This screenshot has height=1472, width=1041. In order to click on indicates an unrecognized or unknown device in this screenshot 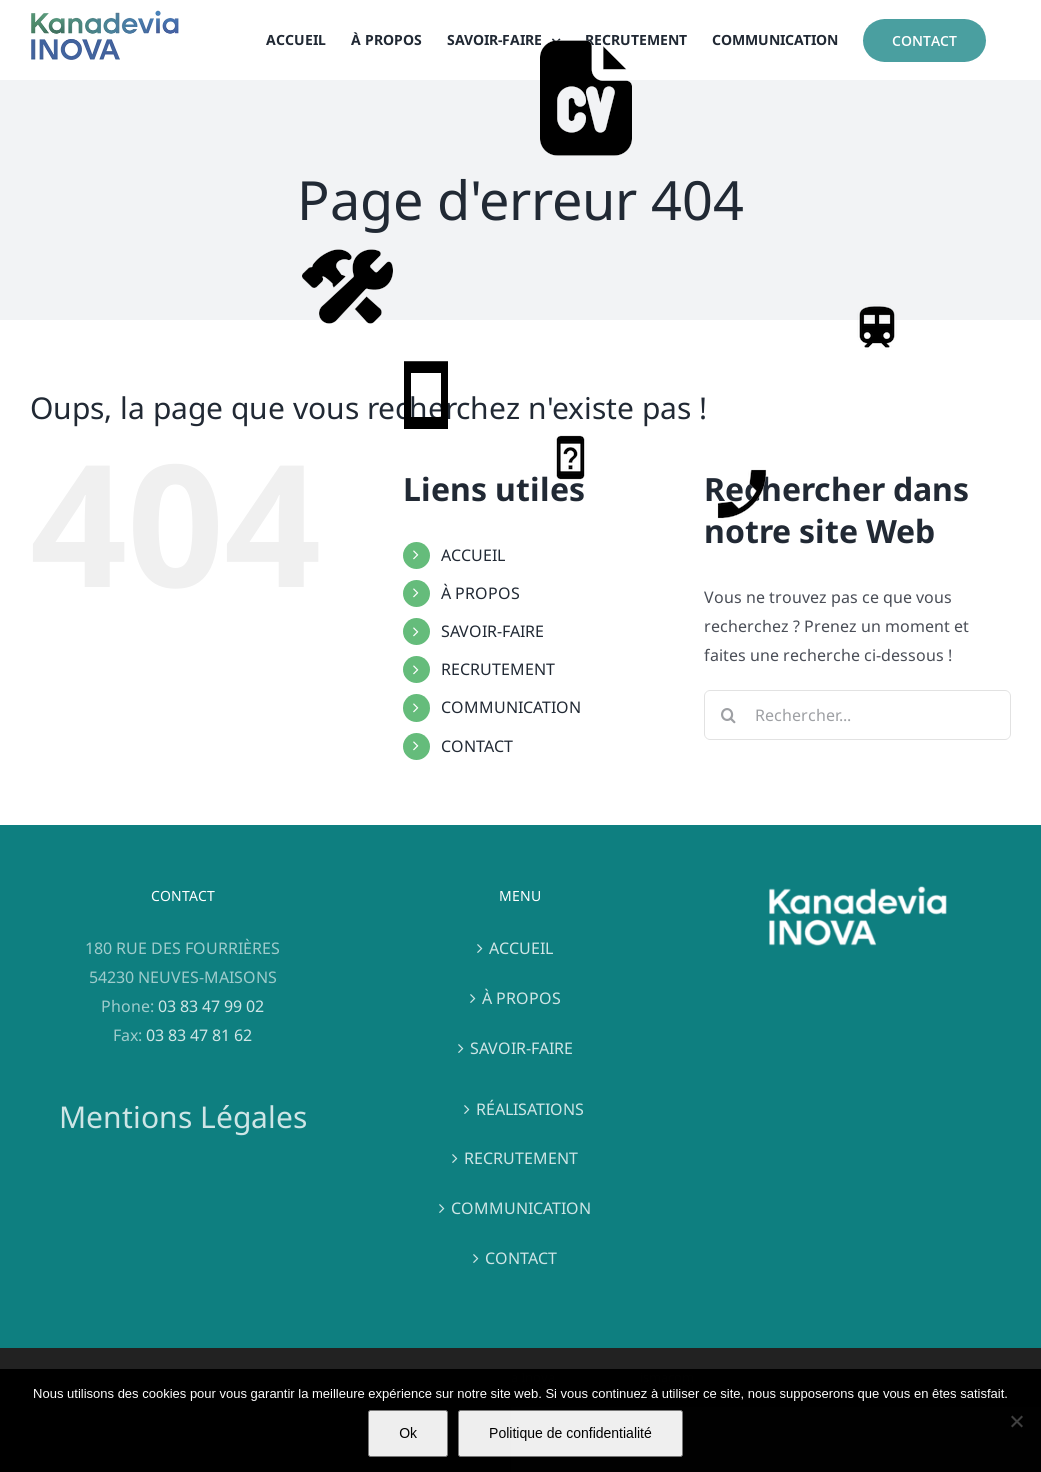, I will do `click(570, 457)`.